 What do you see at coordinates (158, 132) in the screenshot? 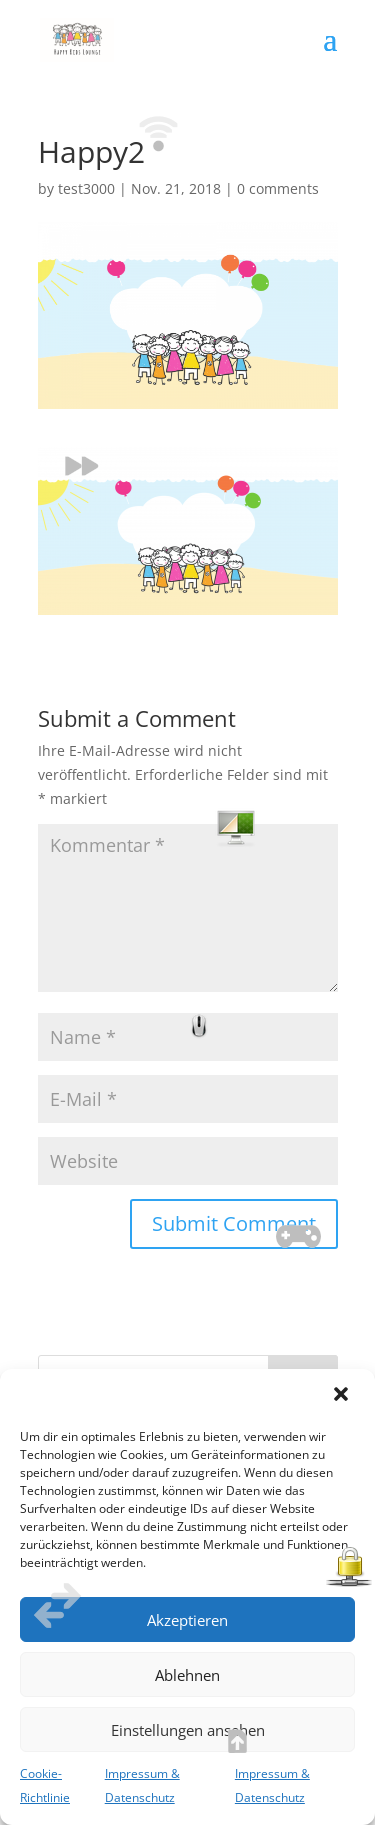
I see `indicates weak wireless network signal strength` at bounding box center [158, 132].